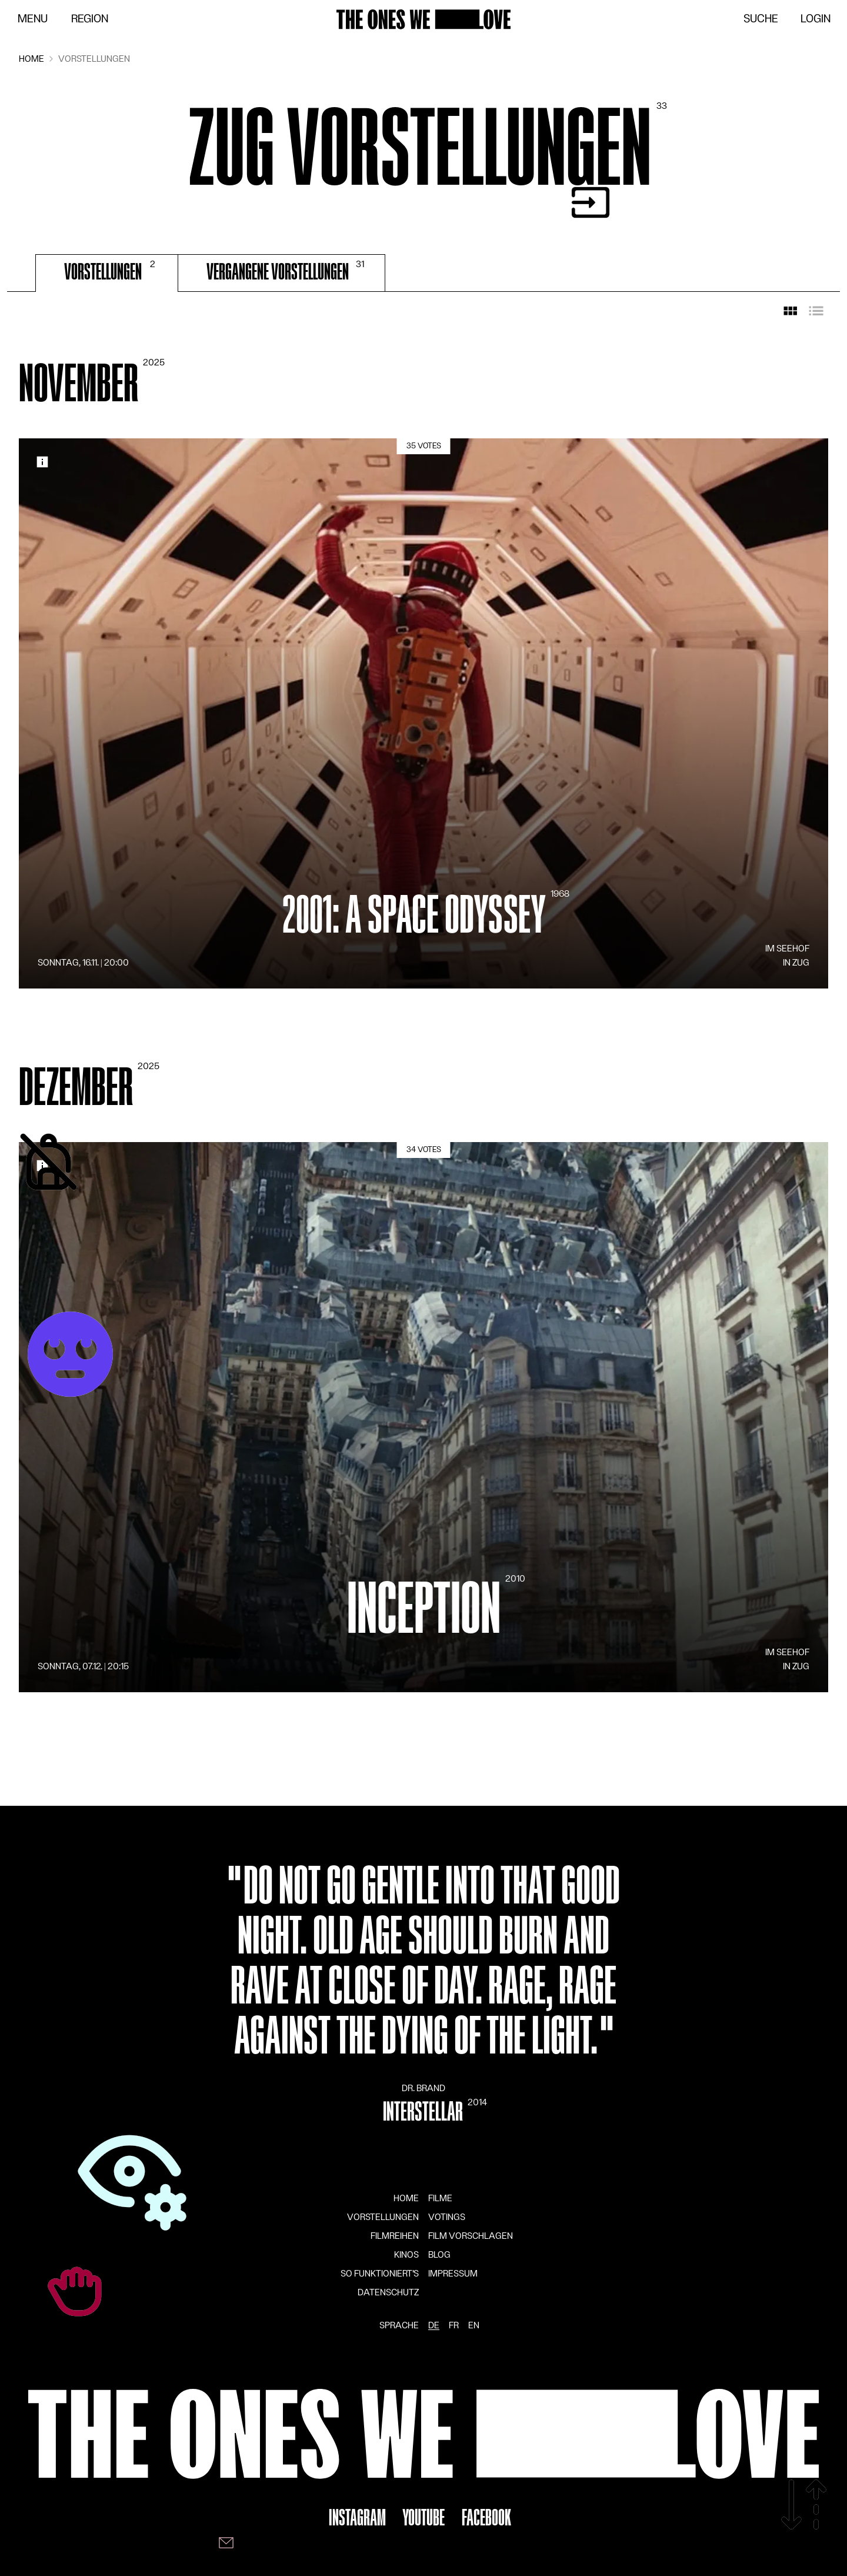 The height and width of the screenshot is (2576, 847). I want to click on react with an eye-roll emoji, so click(70, 1354).